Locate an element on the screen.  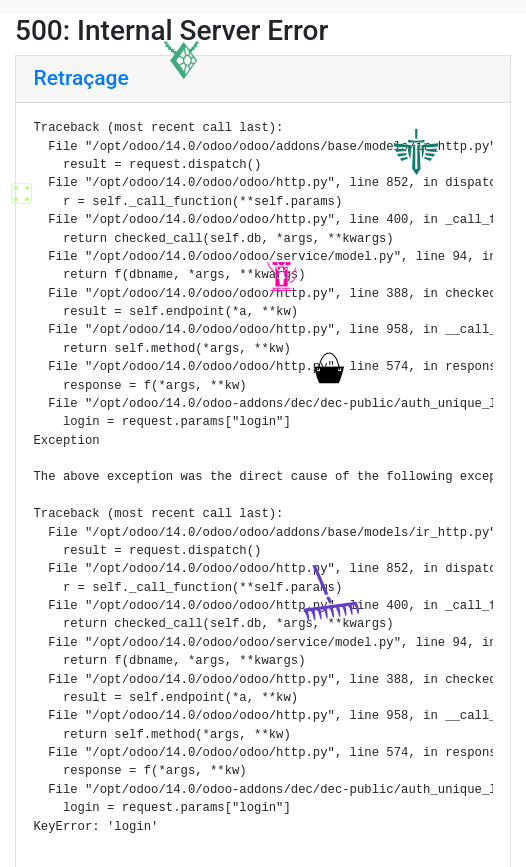
roll the dice or randomize selection is located at coordinates (21, 193).